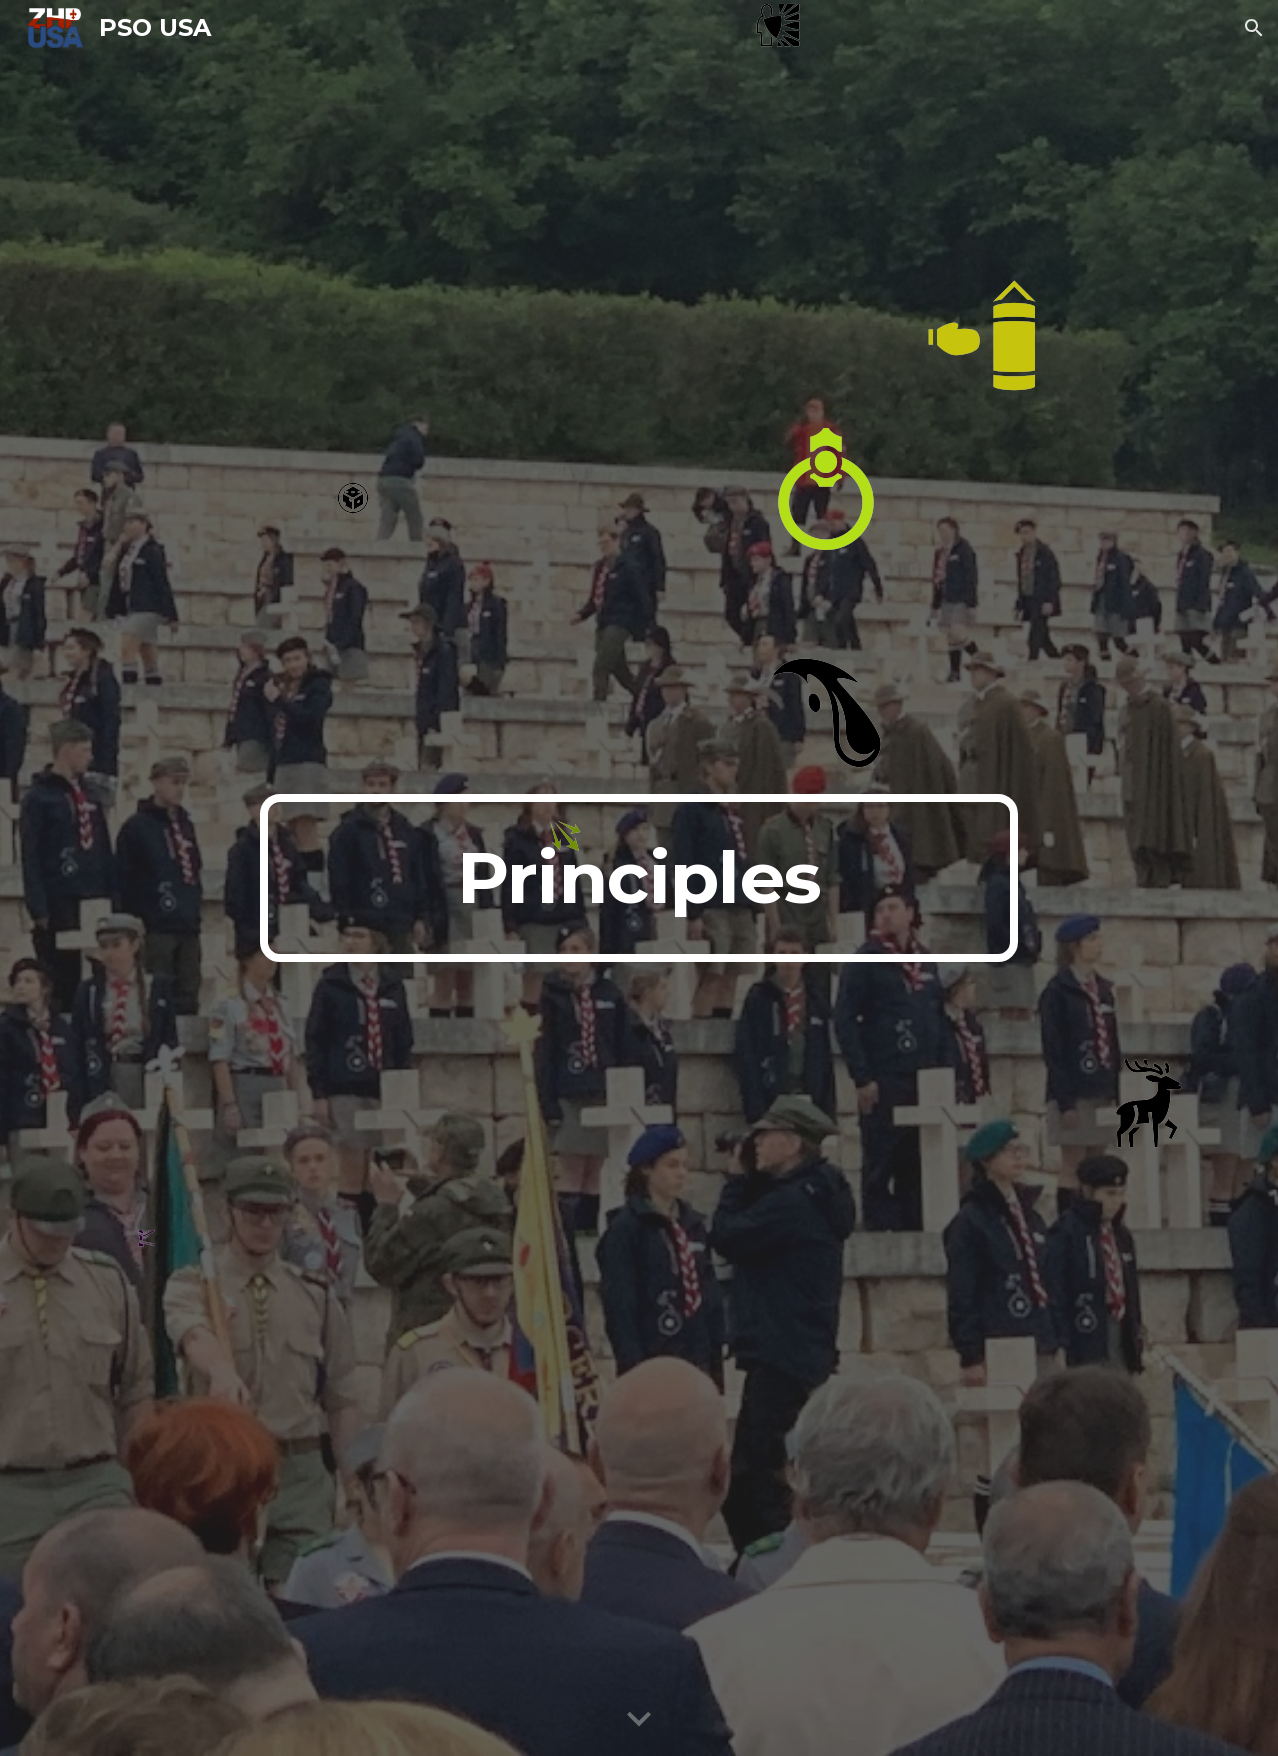 Image resolution: width=1278 pixels, height=1756 pixels. Describe the element at coordinates (146, 1238) in the screenshot. I see `lock picking skill or ability in a game` at that location.